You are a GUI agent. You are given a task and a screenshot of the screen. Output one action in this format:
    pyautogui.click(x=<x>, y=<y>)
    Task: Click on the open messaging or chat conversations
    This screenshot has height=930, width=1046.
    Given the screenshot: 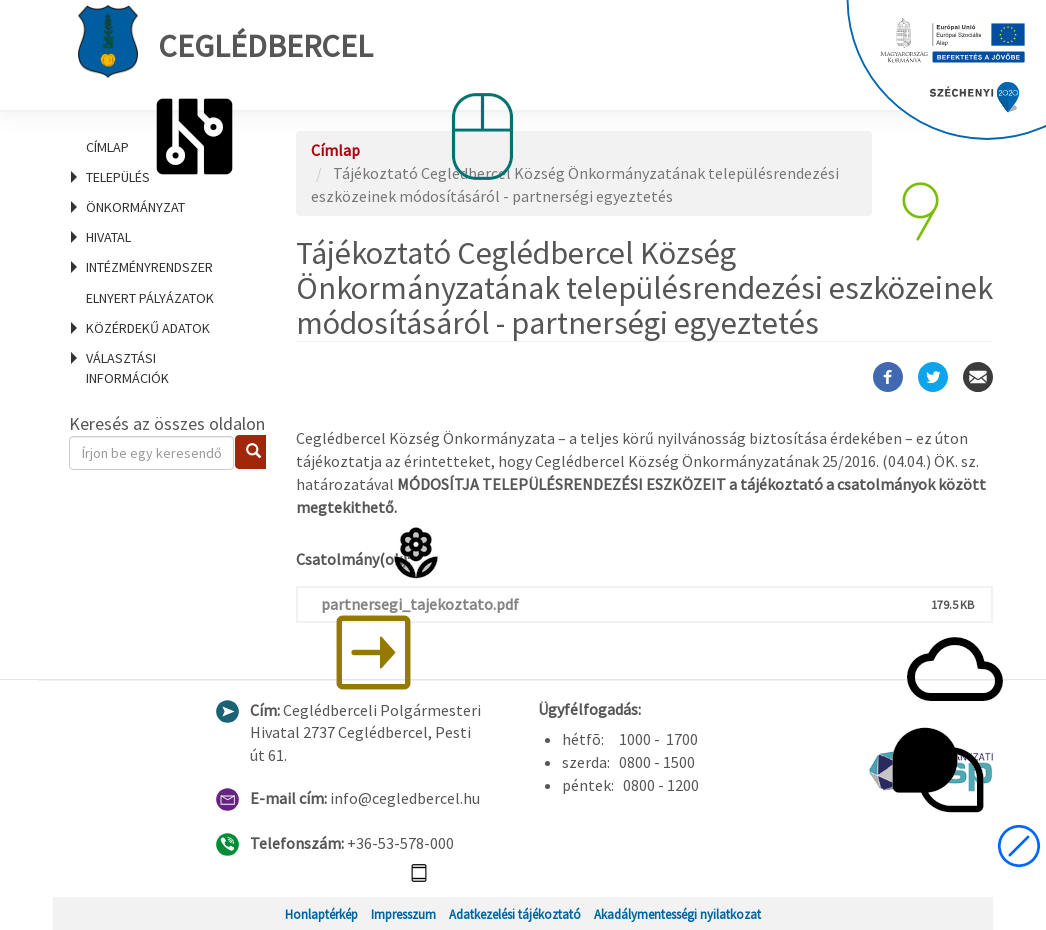 What is the action you would take?
    pyautogui.click(x=938, y=770)
    